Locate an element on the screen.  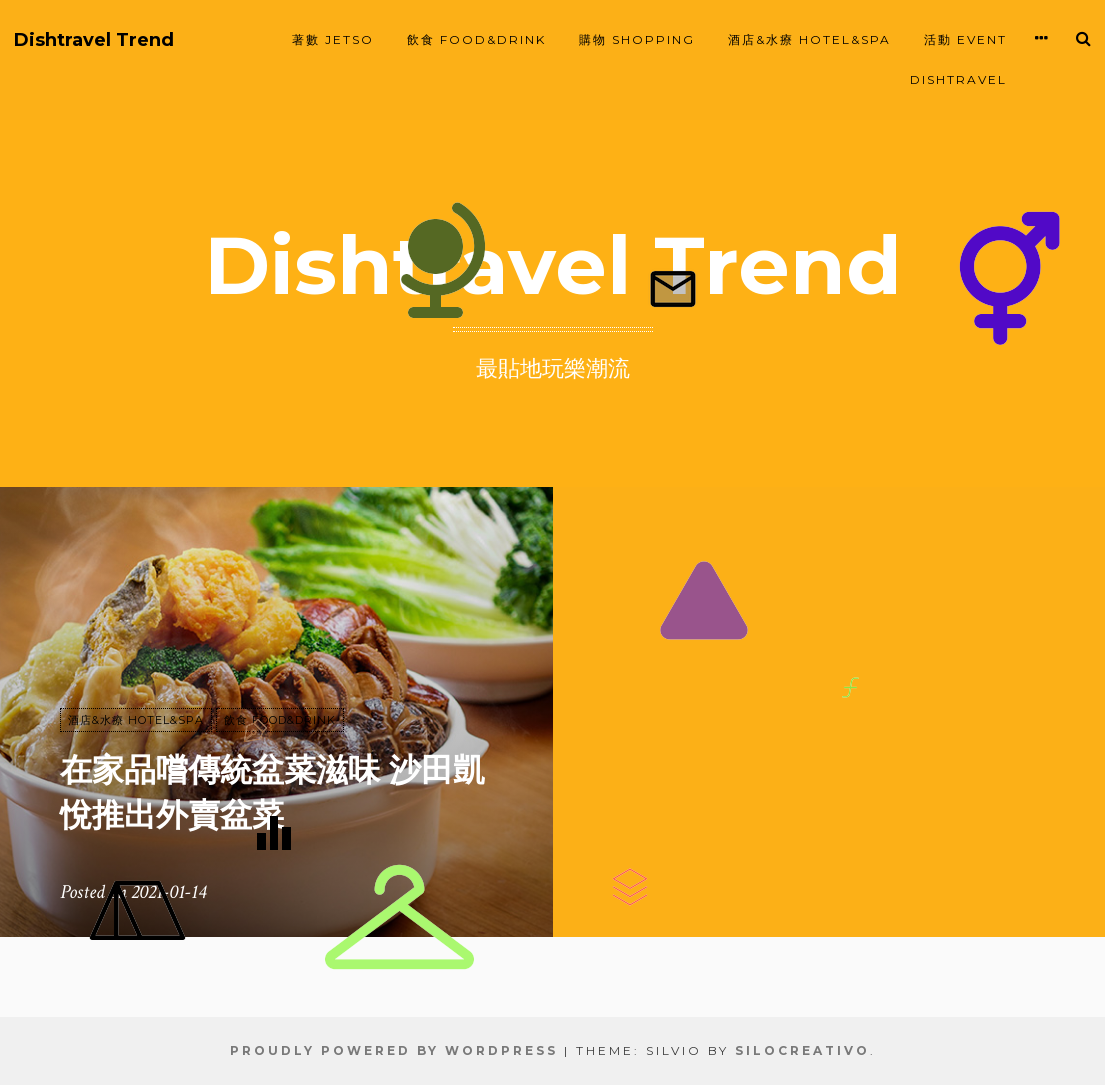
view layers or stacked content is located at coordinates (630, 887).